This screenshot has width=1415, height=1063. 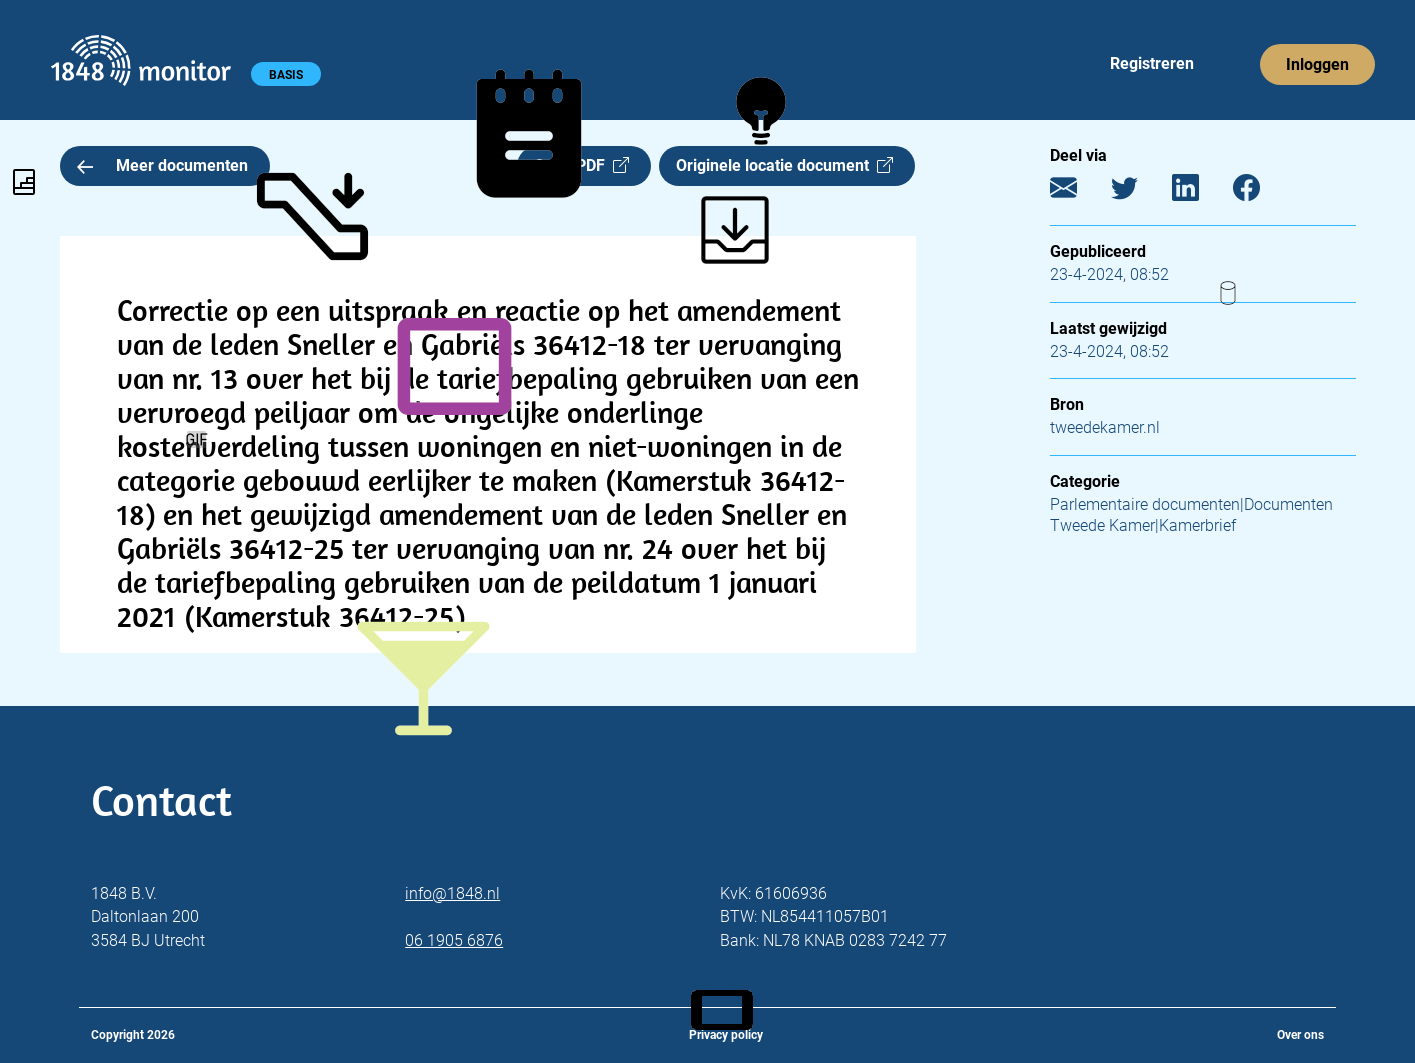 I want to click on view tips or suggestions, so click(x=761, y=111).